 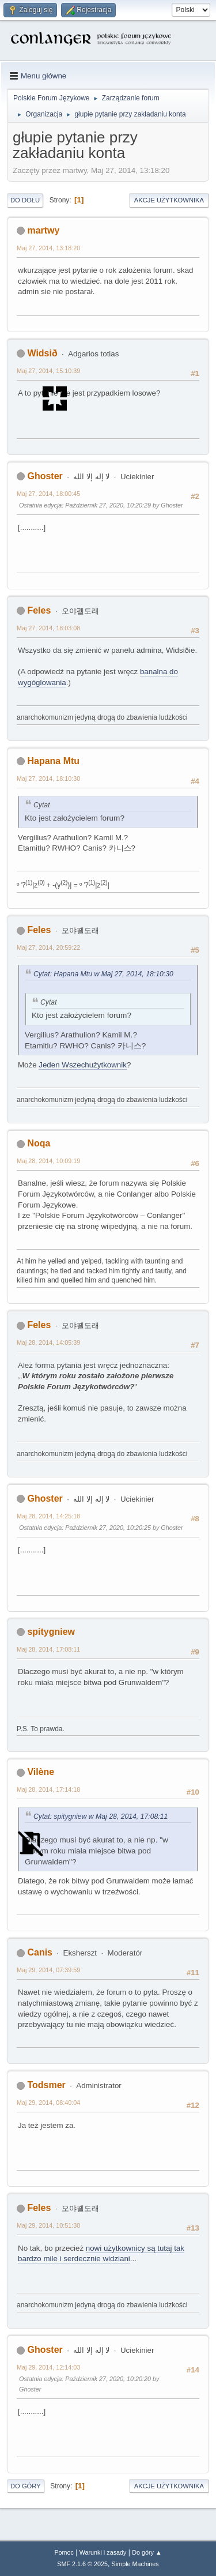 I want to click on no meeting room available, so click(x=31, y=1843).